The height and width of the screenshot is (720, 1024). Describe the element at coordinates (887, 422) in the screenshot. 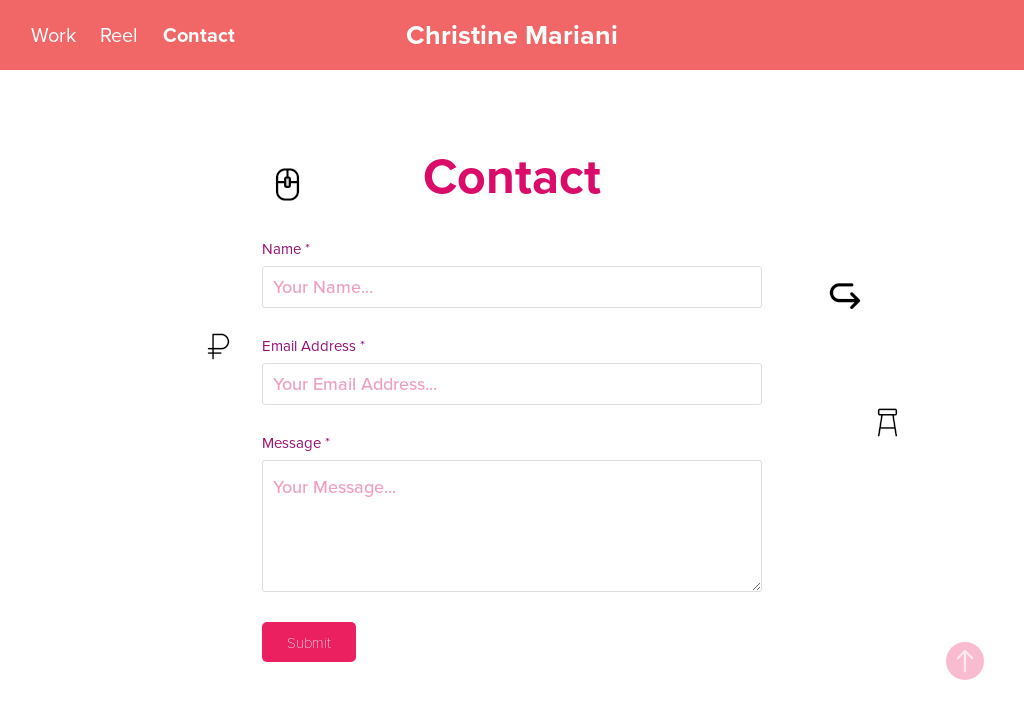

I see `browse furniture or seating options` at that location.